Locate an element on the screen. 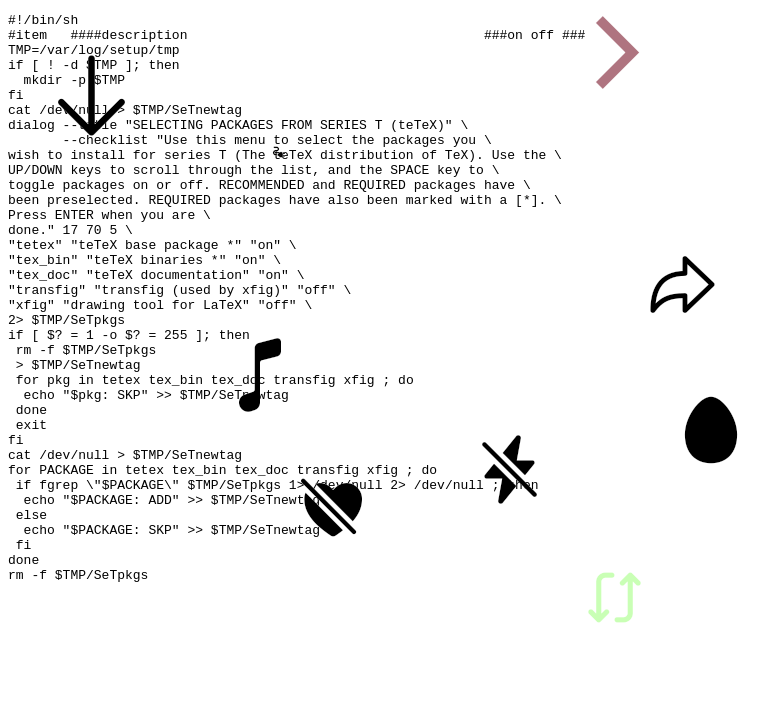 The width and height of the screenshot is (768, 720). find nearby electrical or charging services is located at coordinates (279, 152).